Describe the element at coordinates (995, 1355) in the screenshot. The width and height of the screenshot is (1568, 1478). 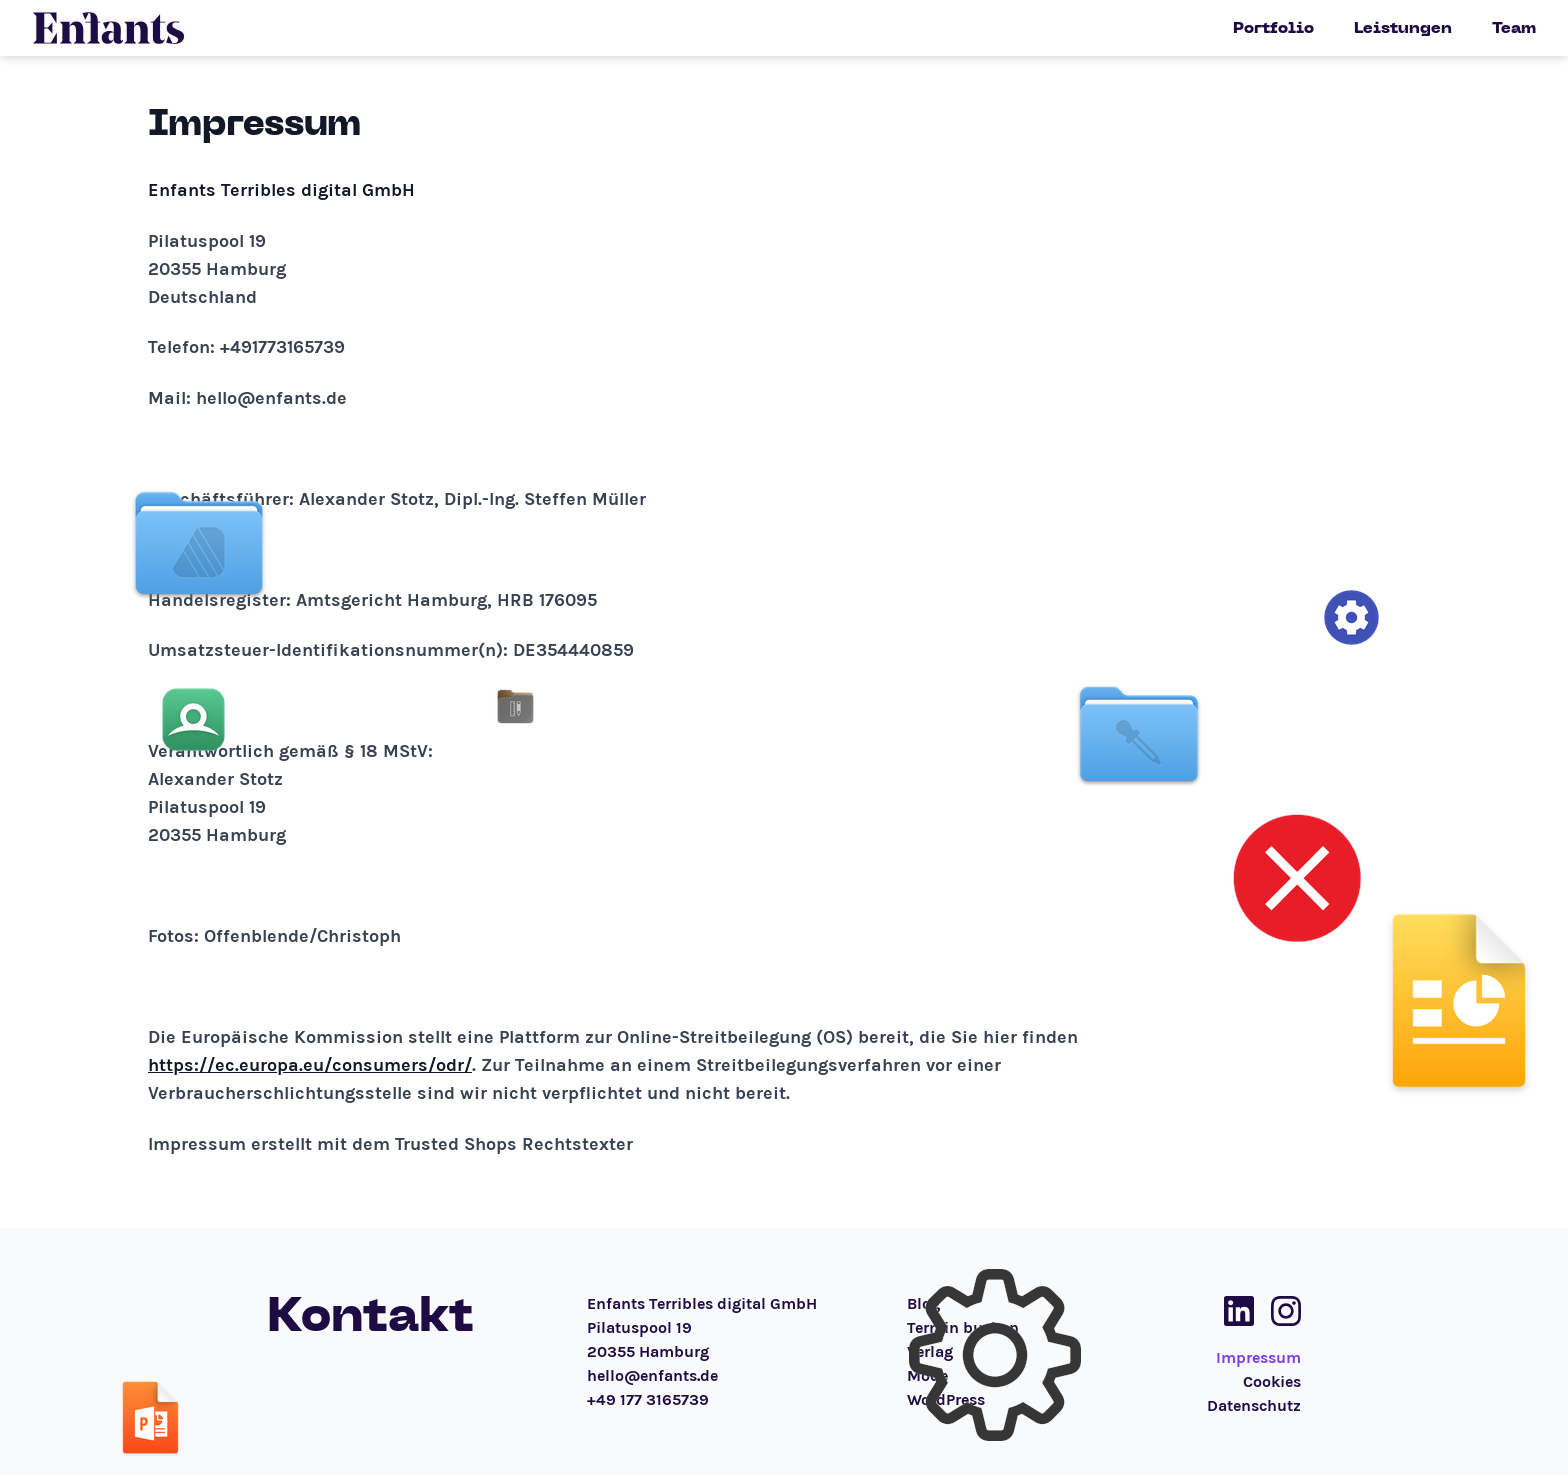
I see `access application settings or preferences` at that location.